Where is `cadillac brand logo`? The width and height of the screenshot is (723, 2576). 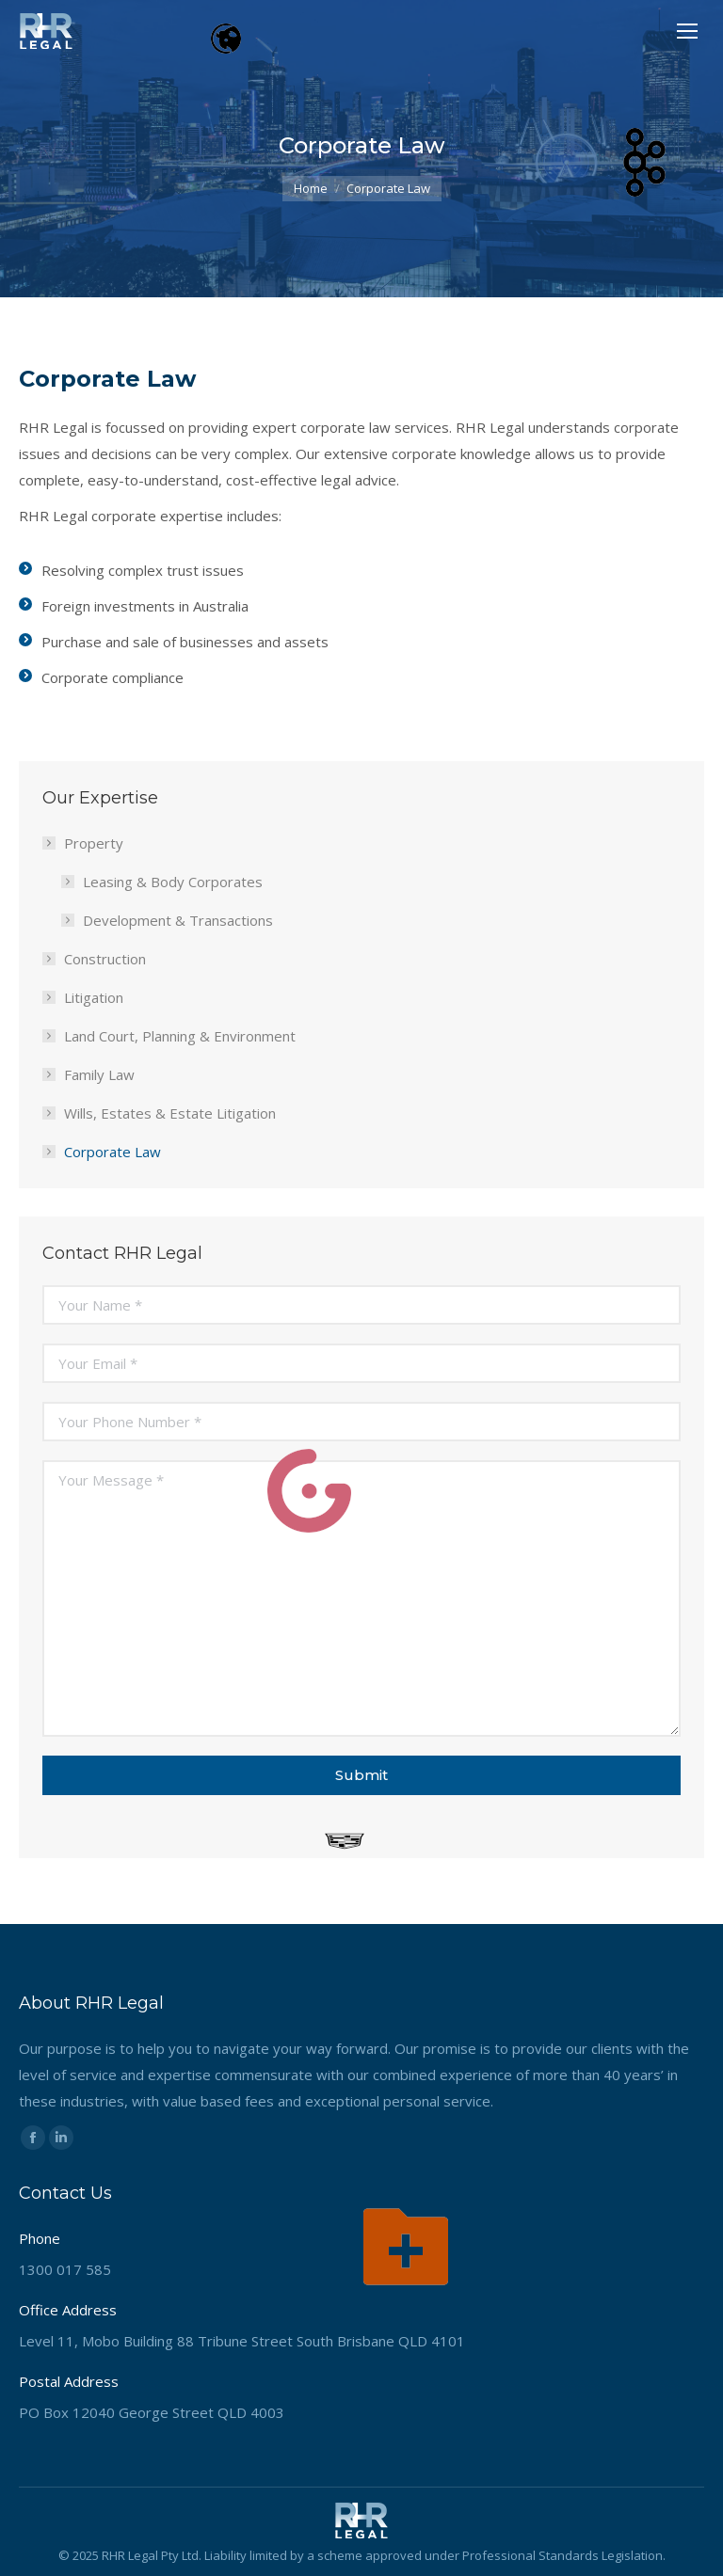
cadillac brand logo is located at coordinates (345, 1841).